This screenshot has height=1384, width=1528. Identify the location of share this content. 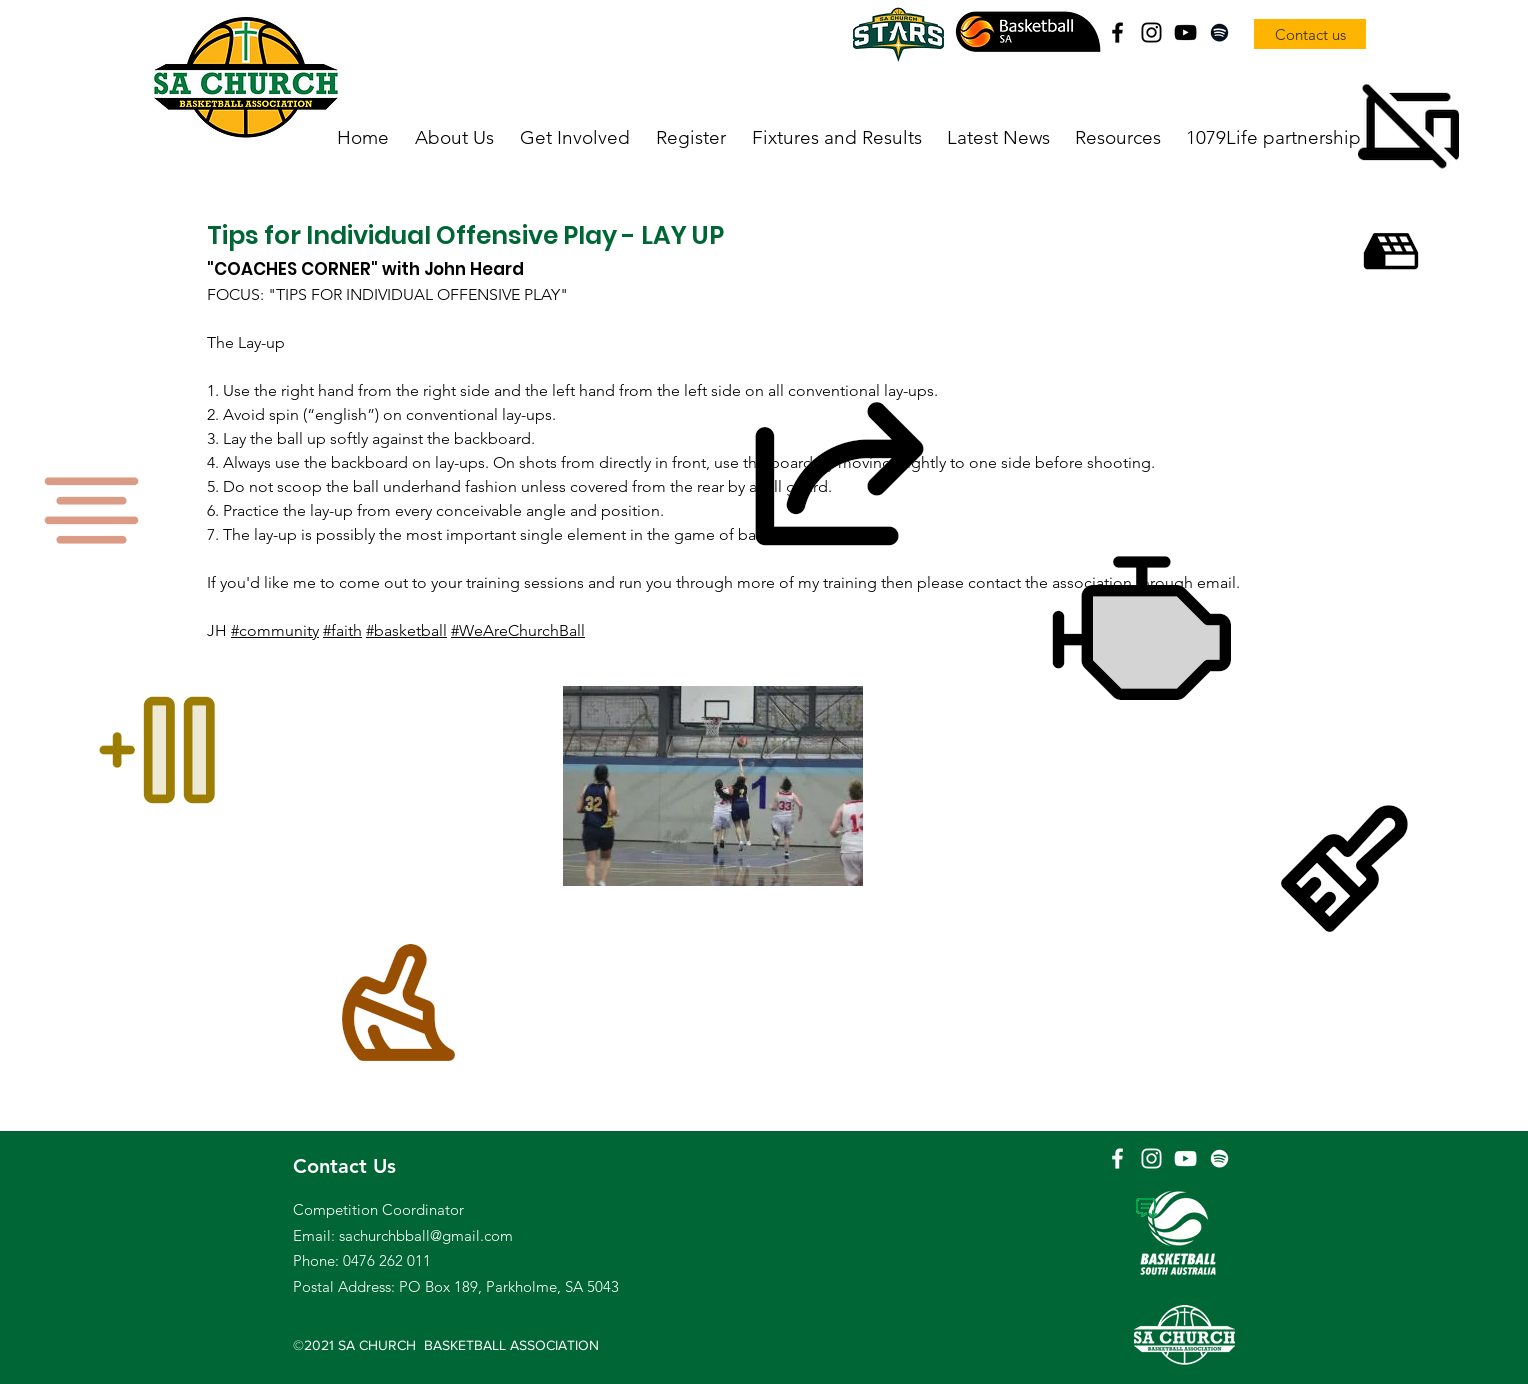
(839, 467).